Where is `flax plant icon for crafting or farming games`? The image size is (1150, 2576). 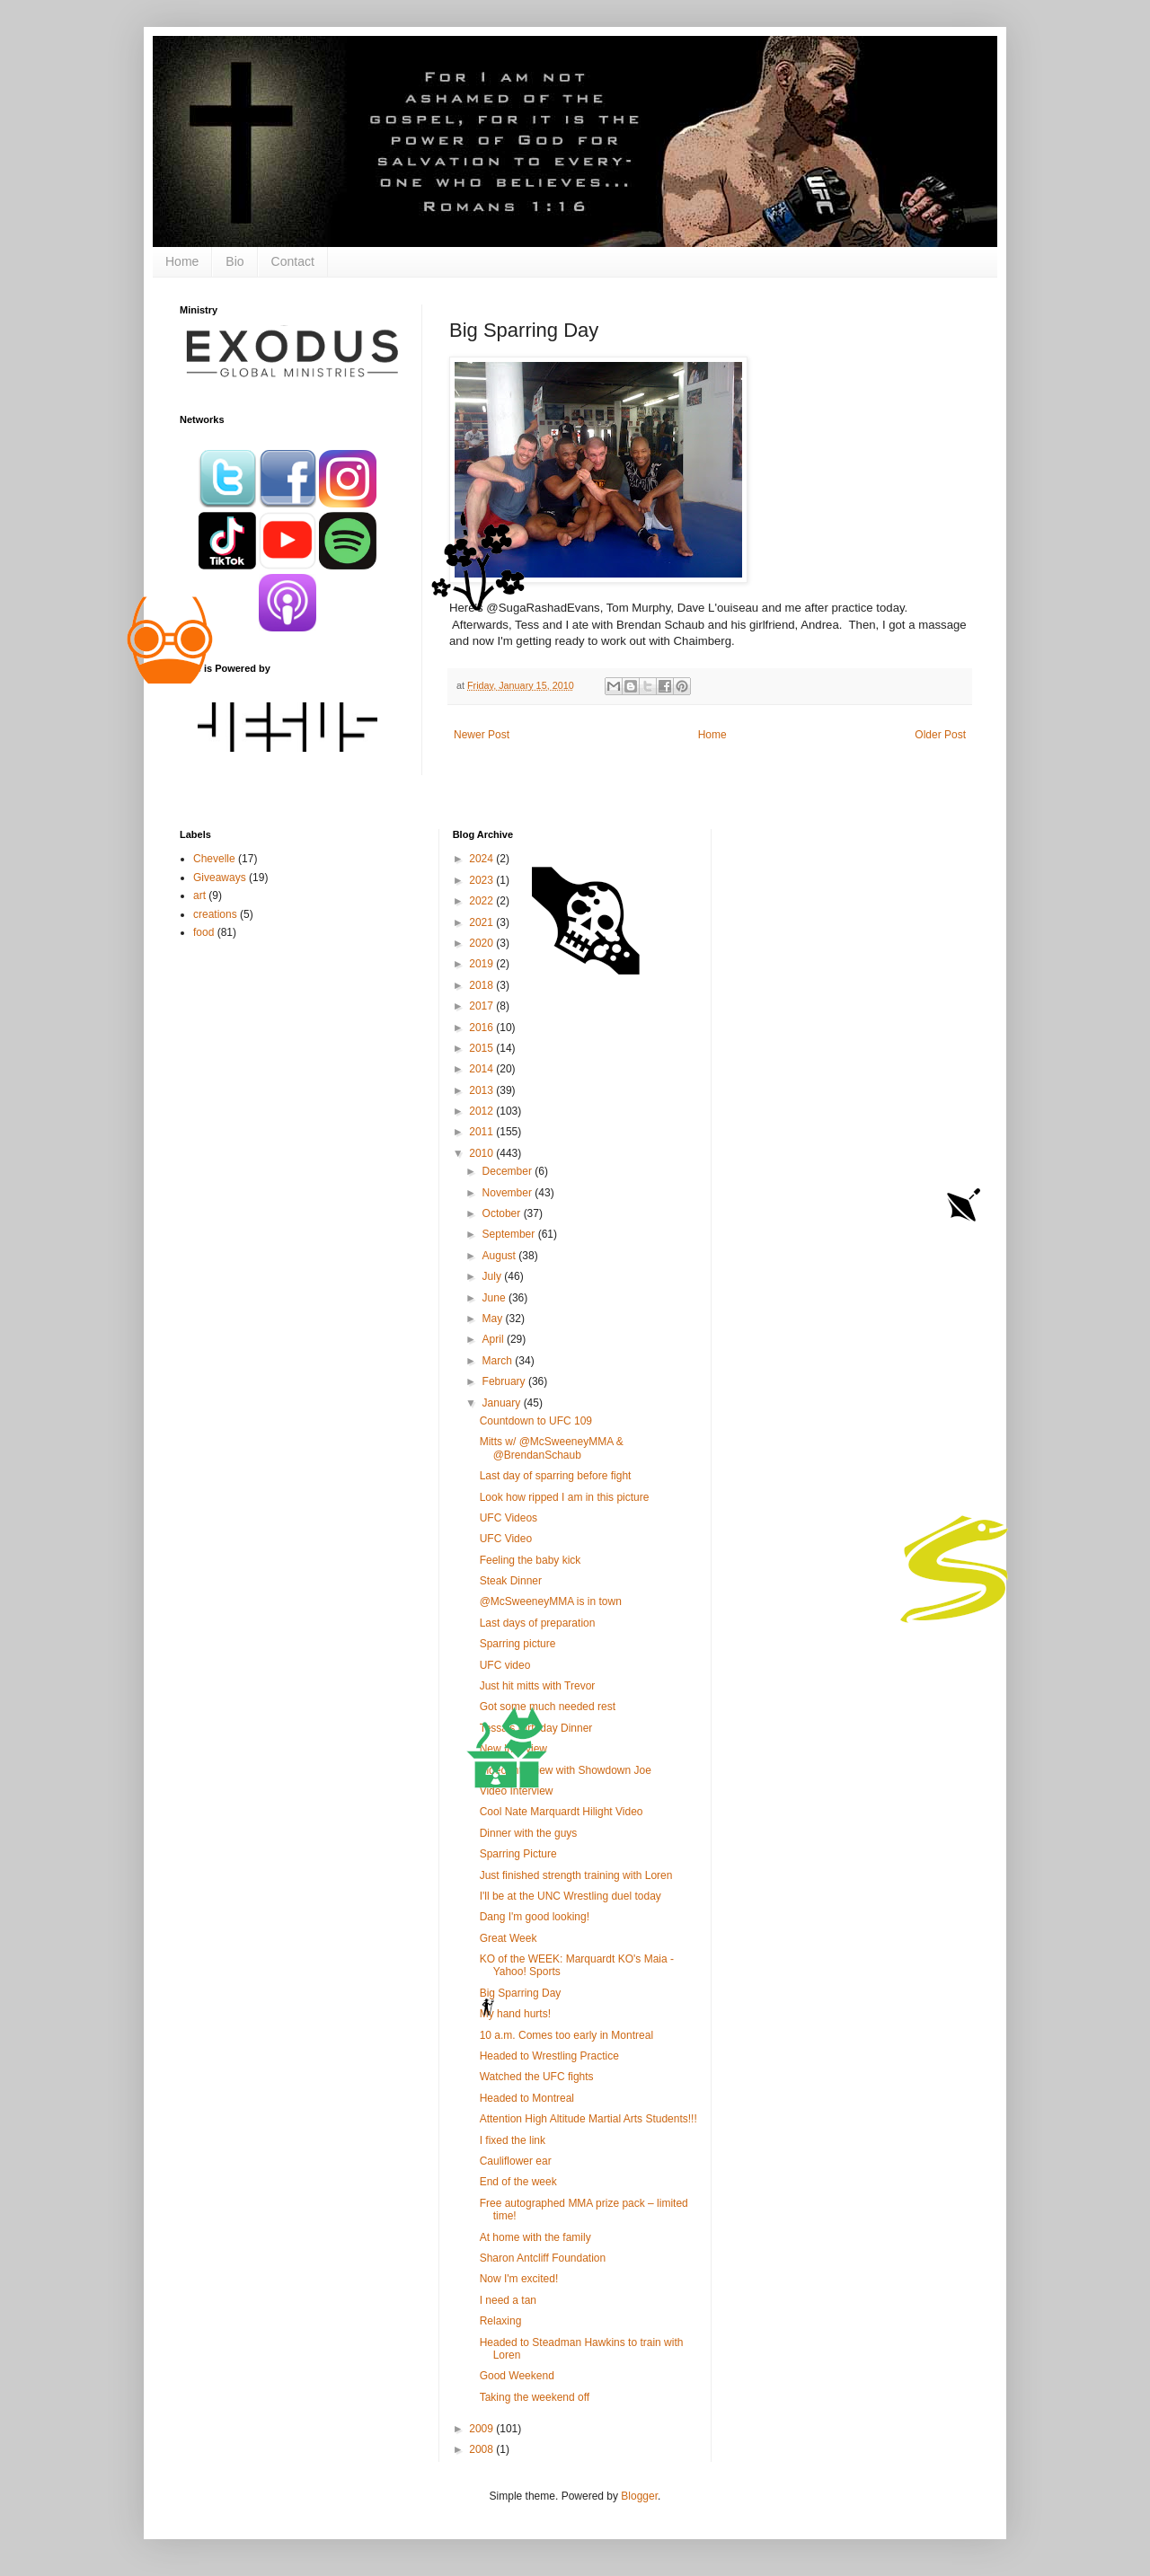
flax plant icon for crafting or farming games is located at coordinates (478, 560).